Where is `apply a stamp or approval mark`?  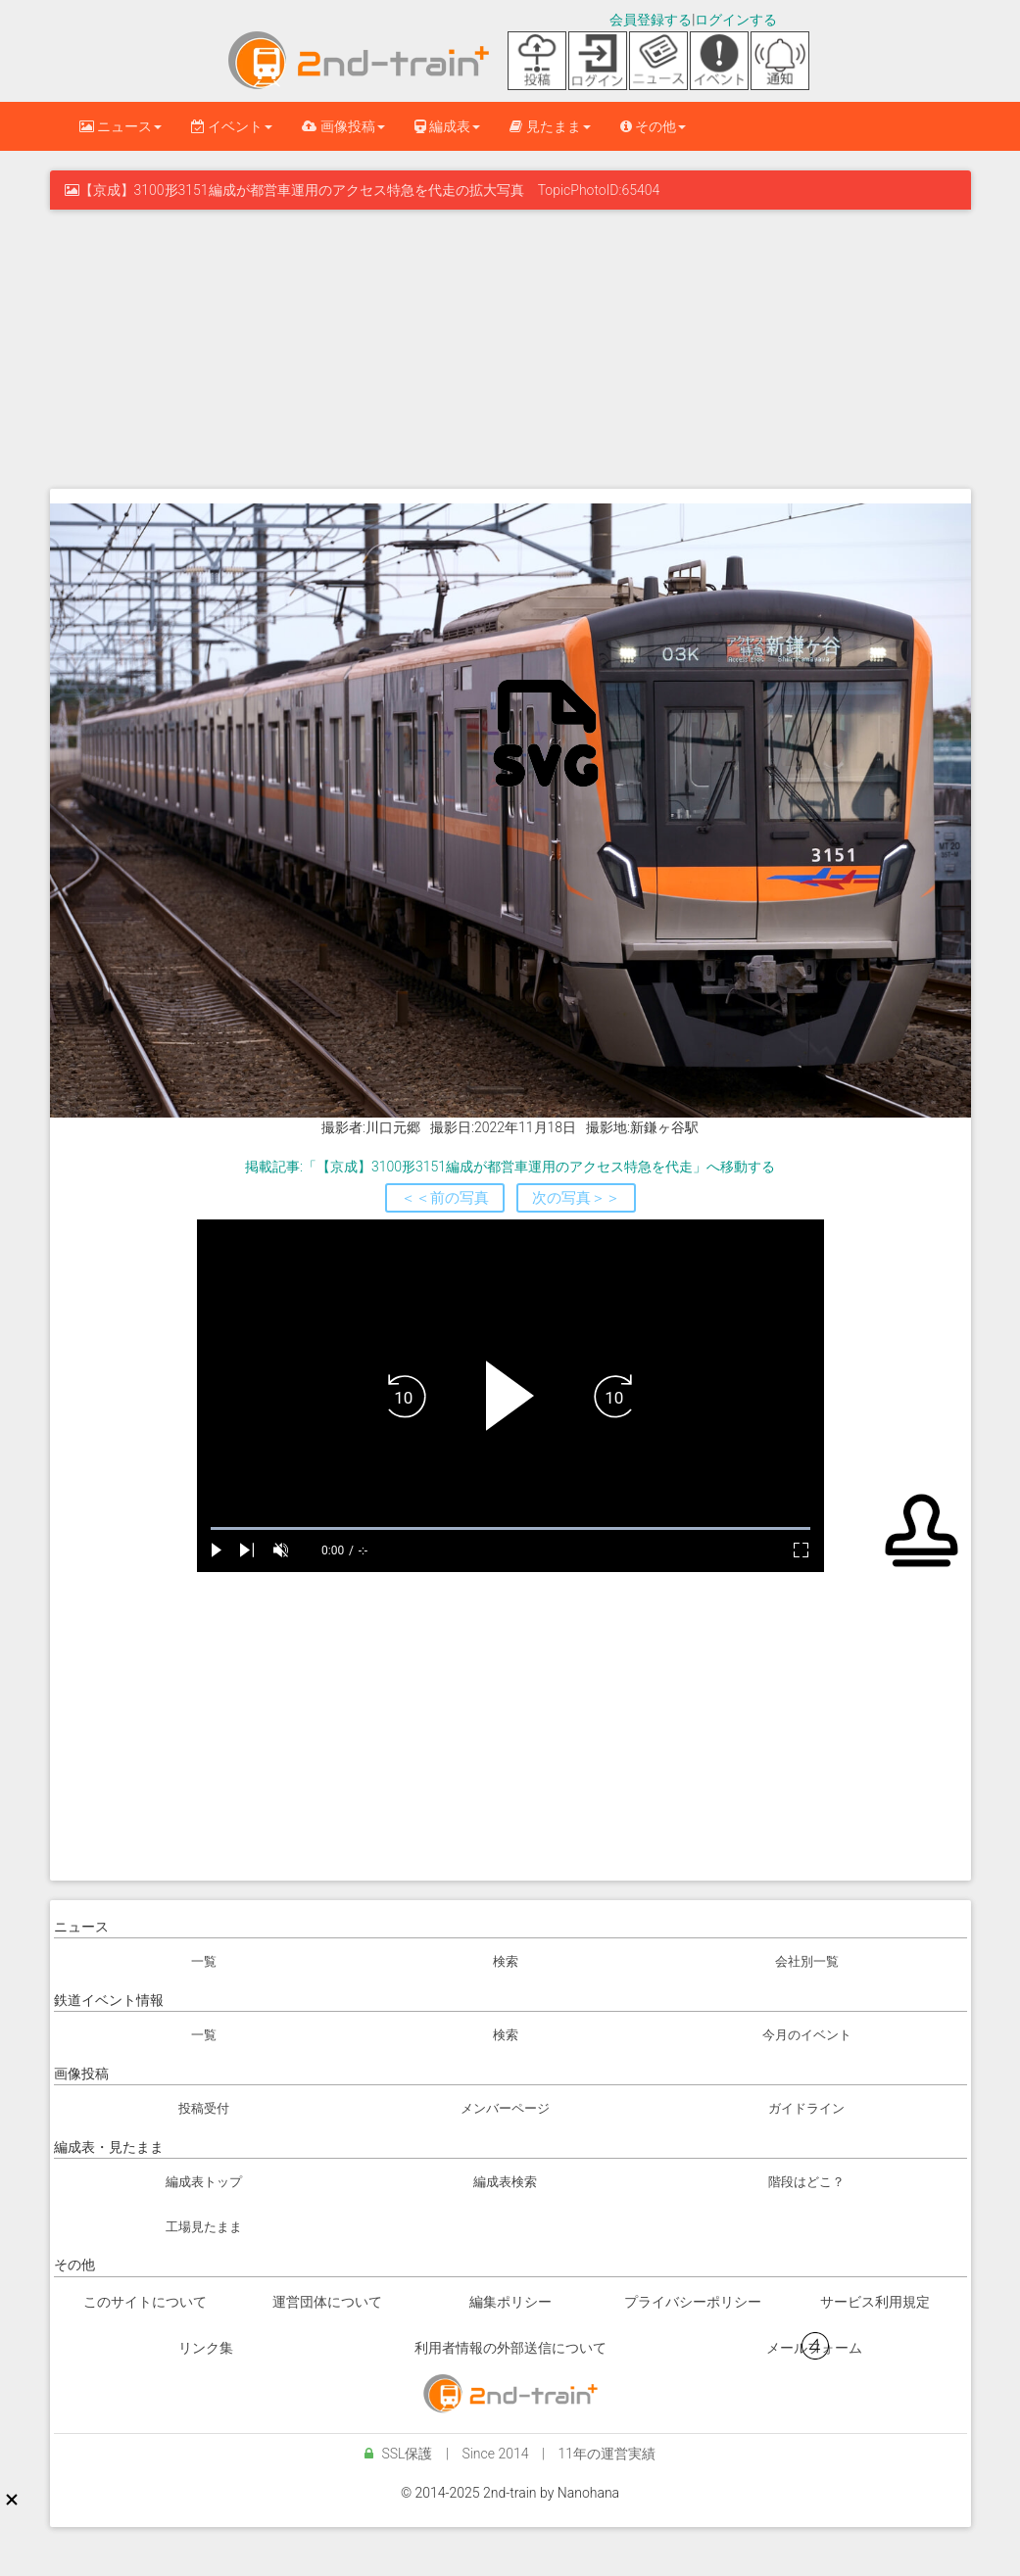 apply a stamp or approval mark is located at coordinates (921, 1530).